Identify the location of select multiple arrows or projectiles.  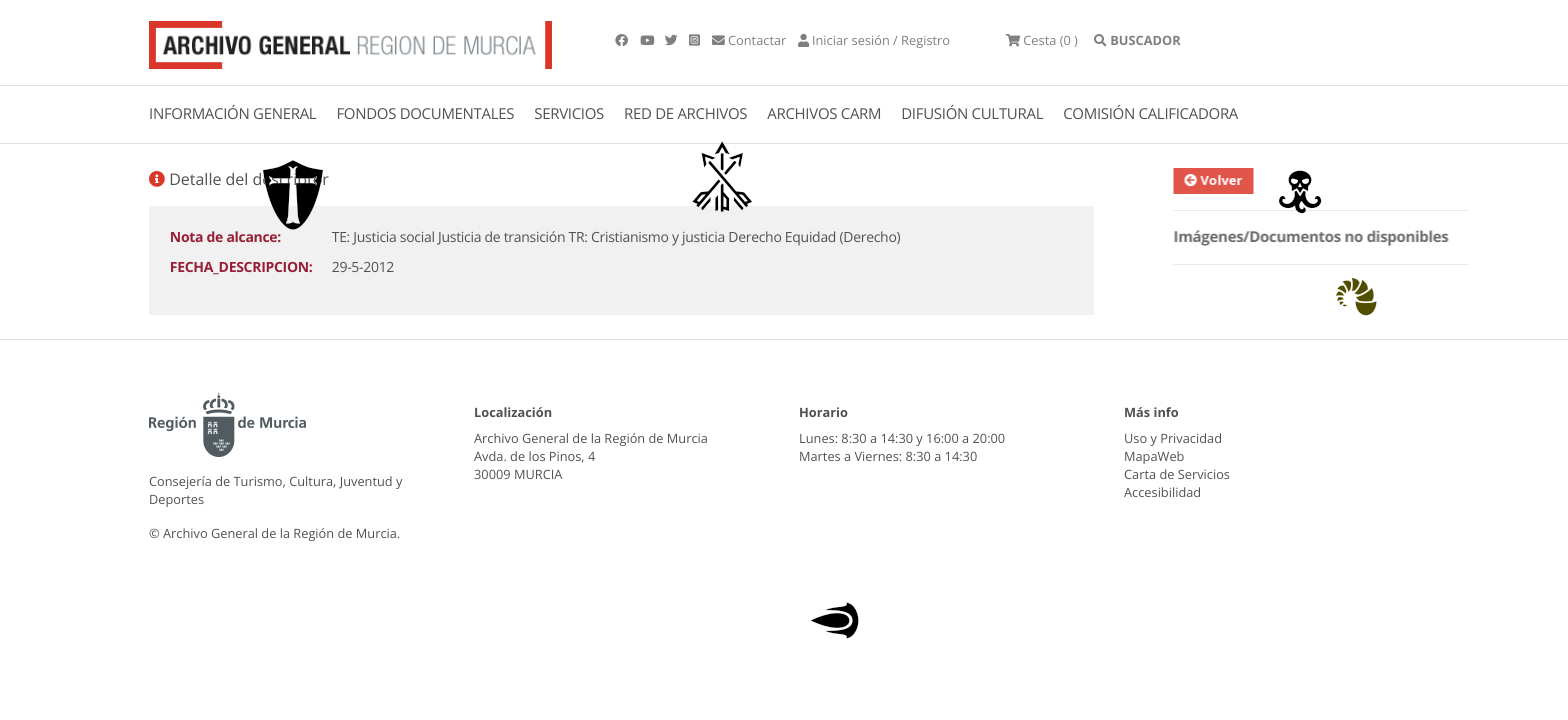
(722, 177).